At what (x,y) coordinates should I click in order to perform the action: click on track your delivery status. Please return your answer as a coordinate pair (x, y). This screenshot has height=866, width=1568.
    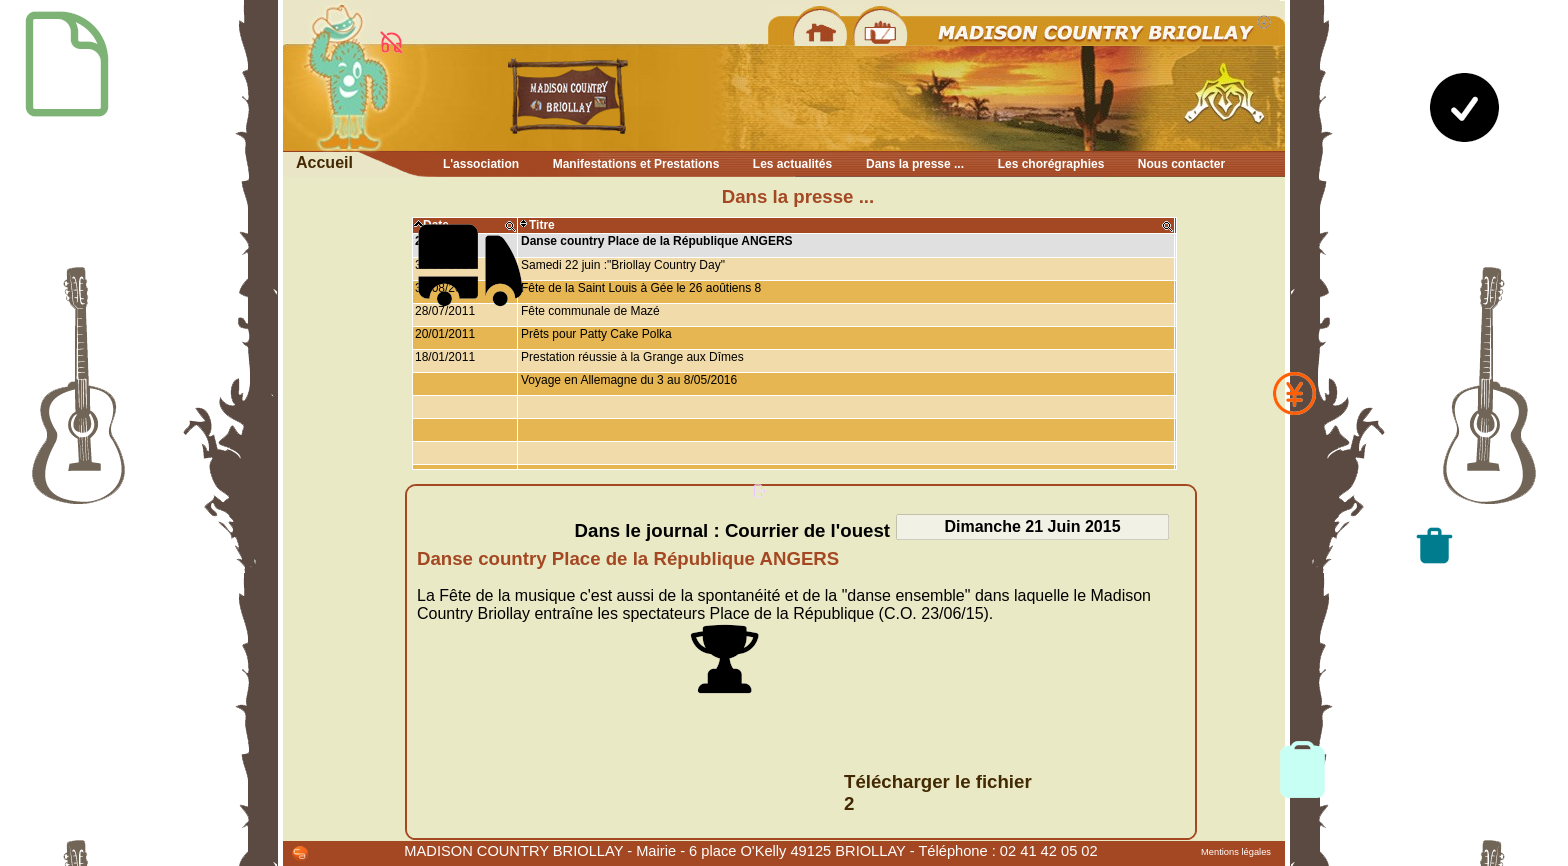
    Looking at the image, I should click on (470, 261).